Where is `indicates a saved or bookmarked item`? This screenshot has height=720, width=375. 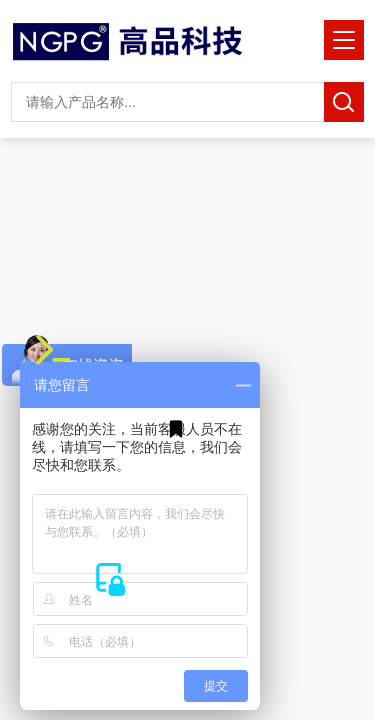
indicates a saved or bookmarked item is located at coordinates (176, 429).